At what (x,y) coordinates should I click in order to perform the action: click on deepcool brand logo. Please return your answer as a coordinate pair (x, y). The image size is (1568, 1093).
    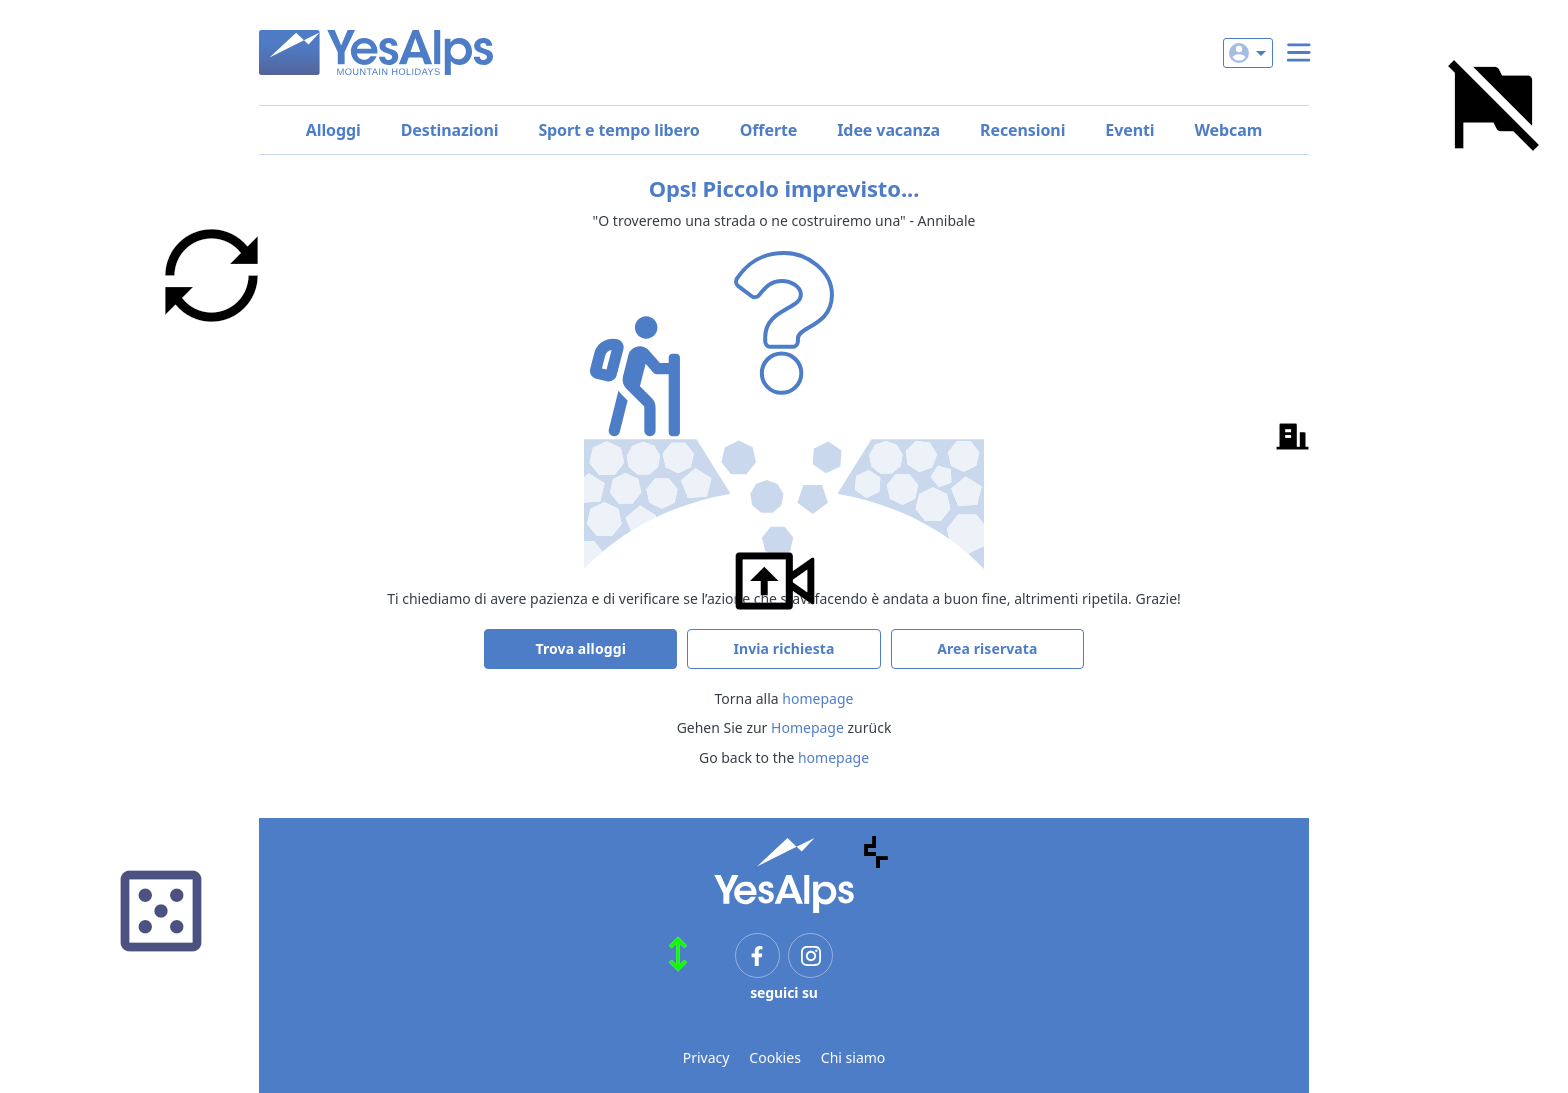
    Looking at the image, I should click on (876, 852).